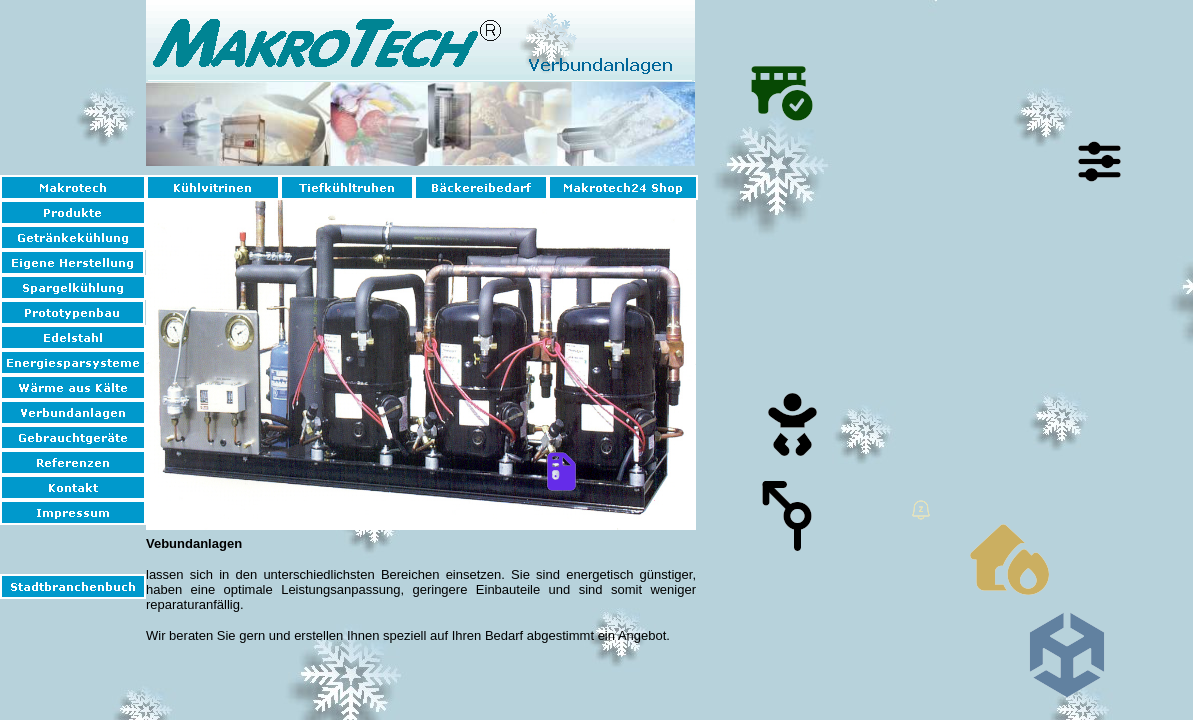  Describe the element at coordinates (792, 423) in the screenshot. I see `access baby or infant-related features` at that location.